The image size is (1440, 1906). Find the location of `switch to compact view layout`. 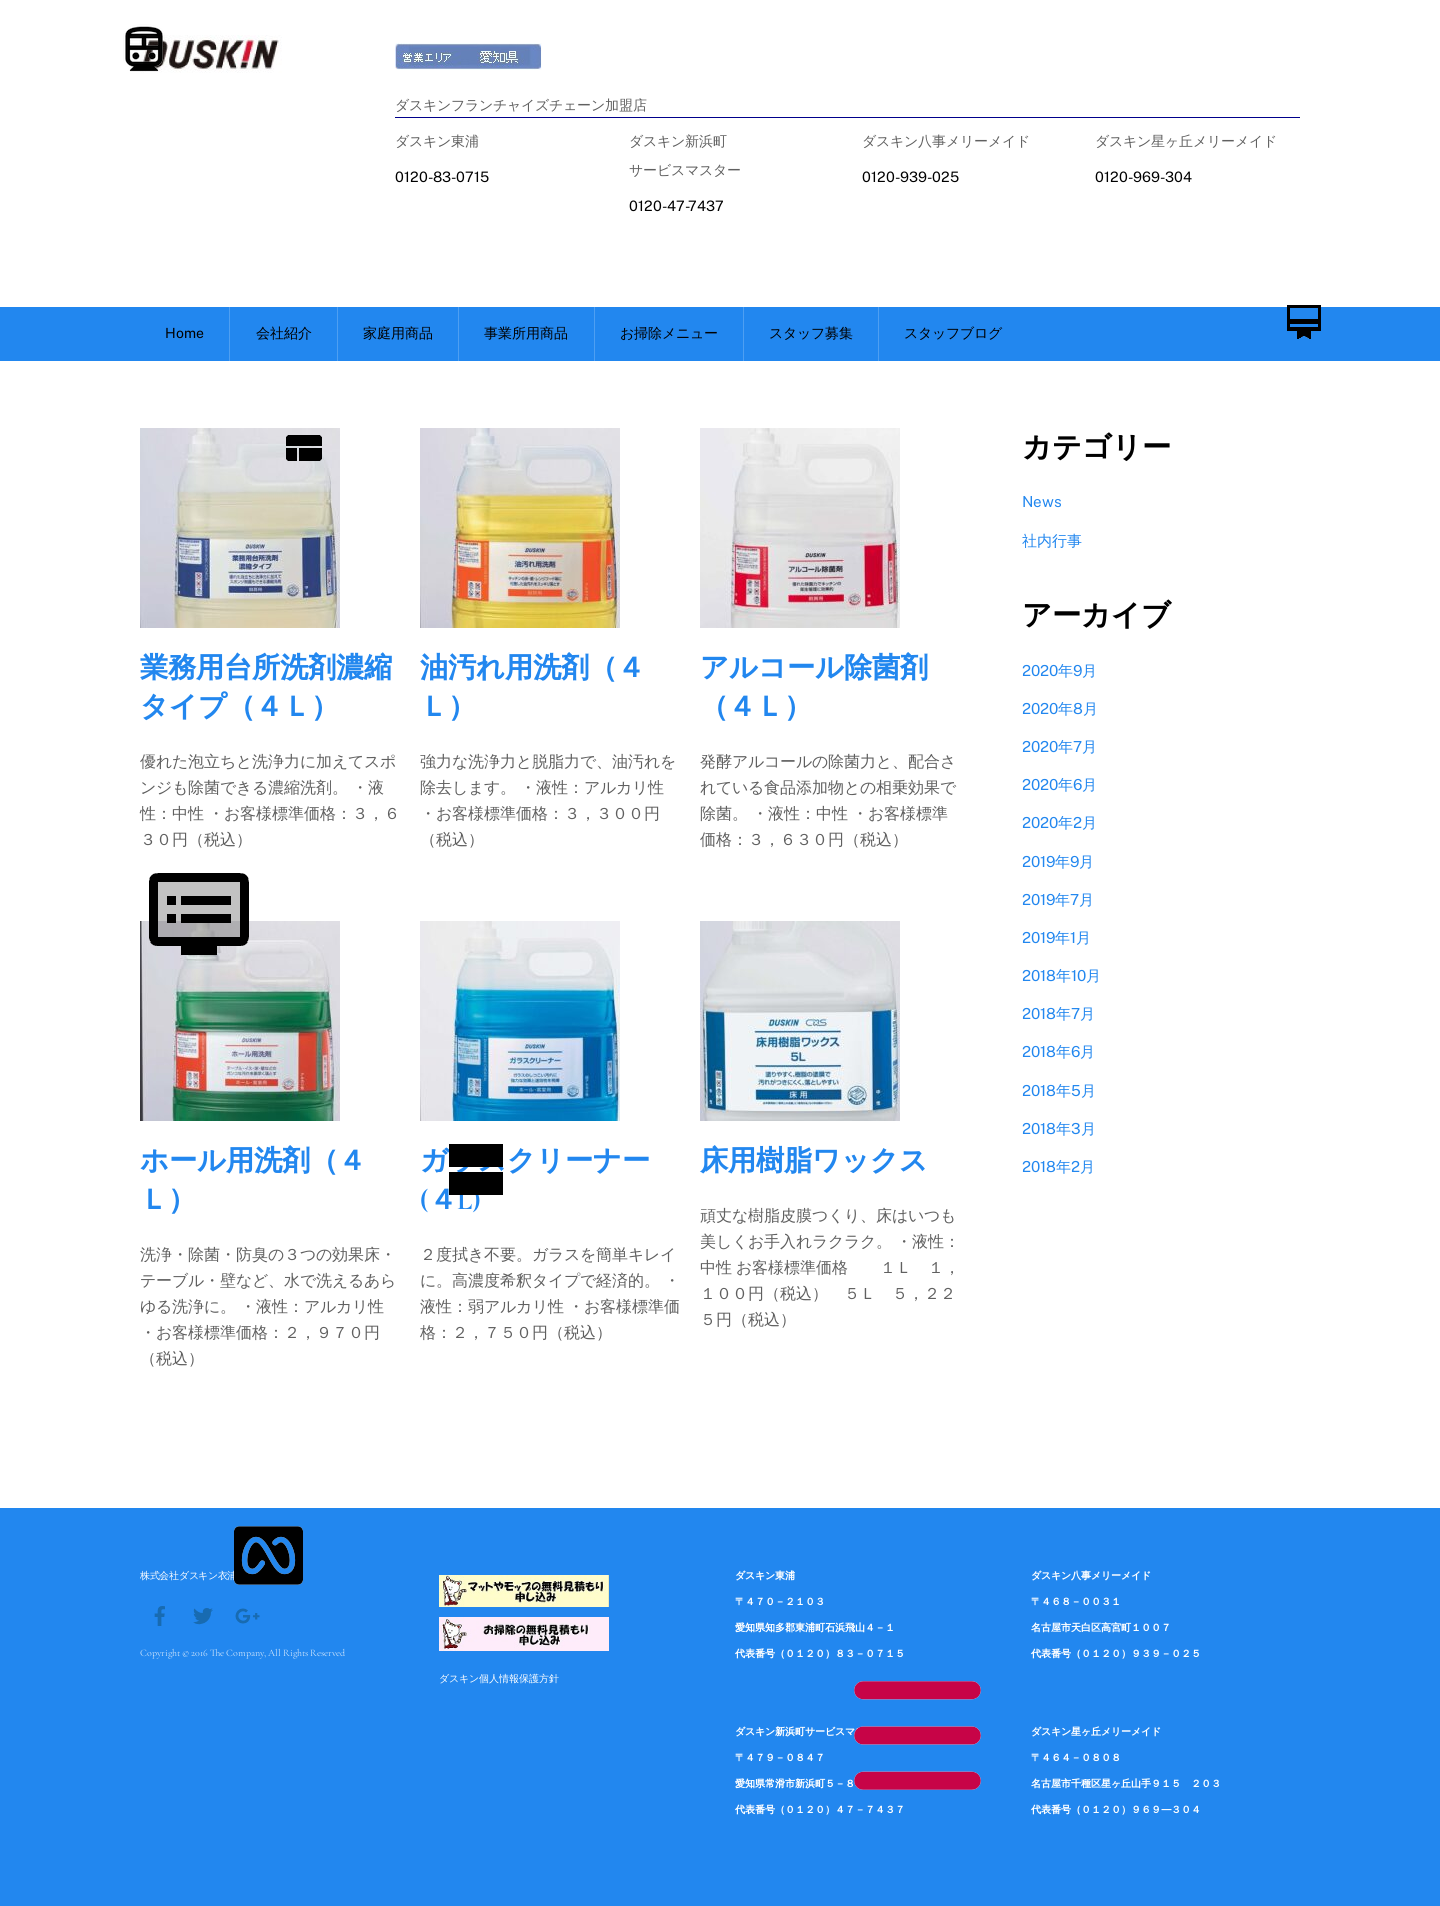

switch to compact view layout is located at coordinates (303, 448).